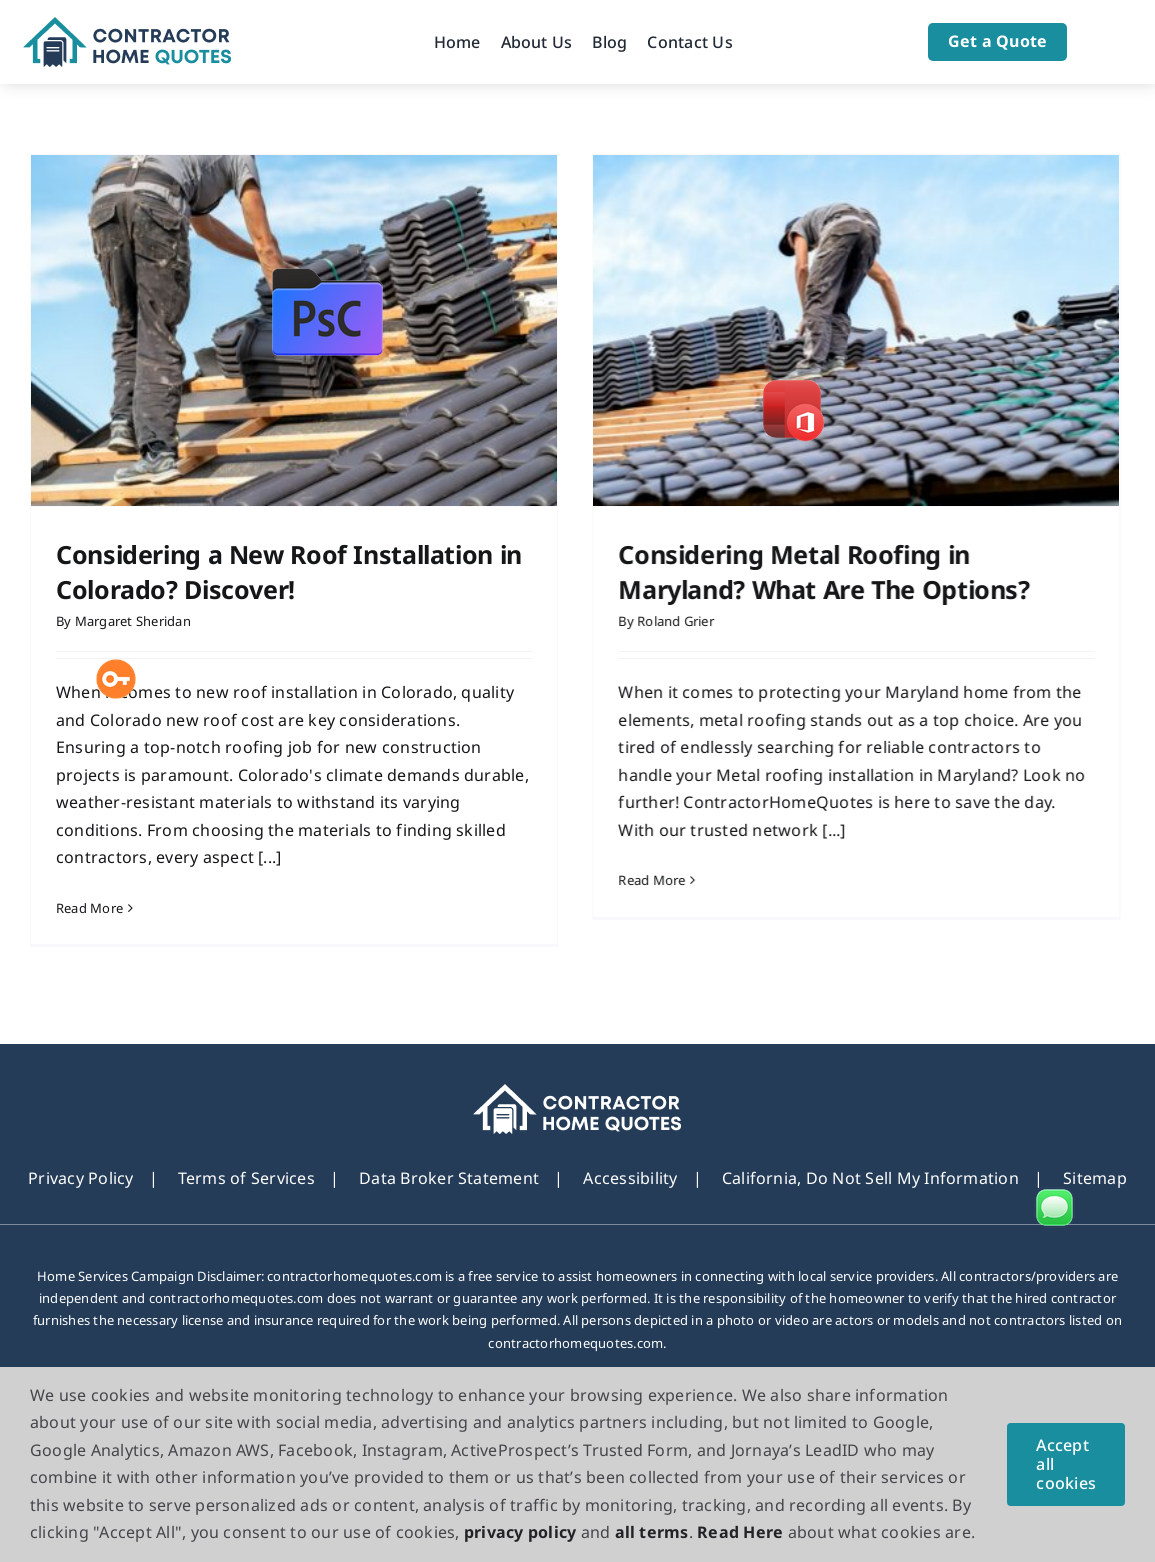 This screenshot has height=1562, width=1155. Describe the element at coordinates (327, 315) in the screenshot. I see `open folder containing adobe photoshop classic files` at that location.